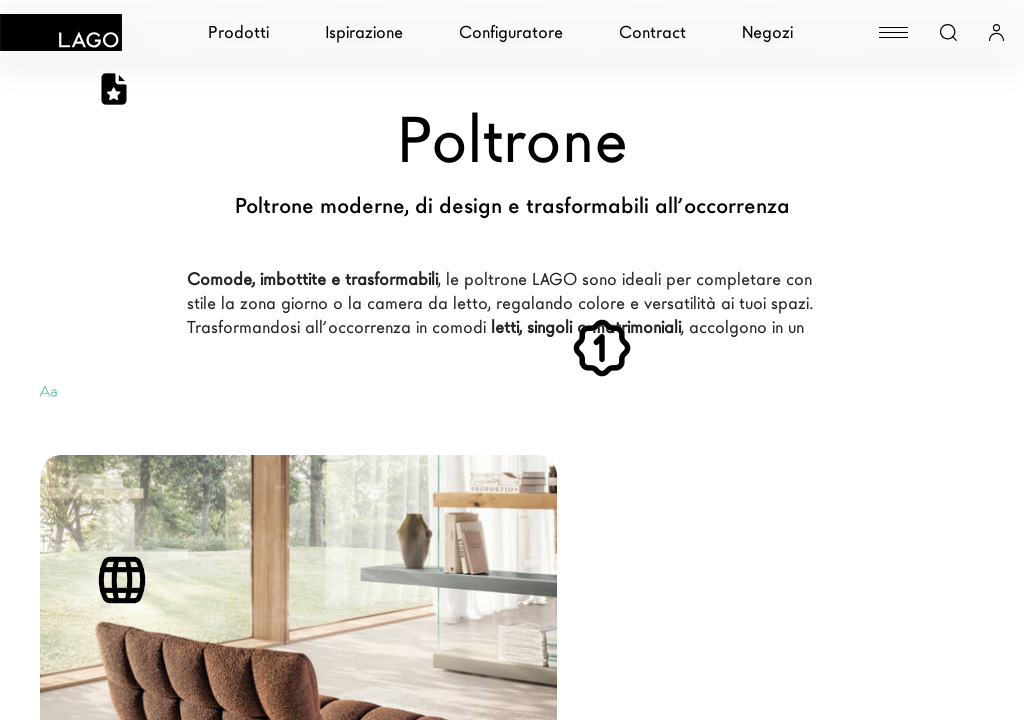  What do you see at coordinates (122, 580) in the screenshot?
I see `view inventory or storage items` at bounding box center [122, 580].